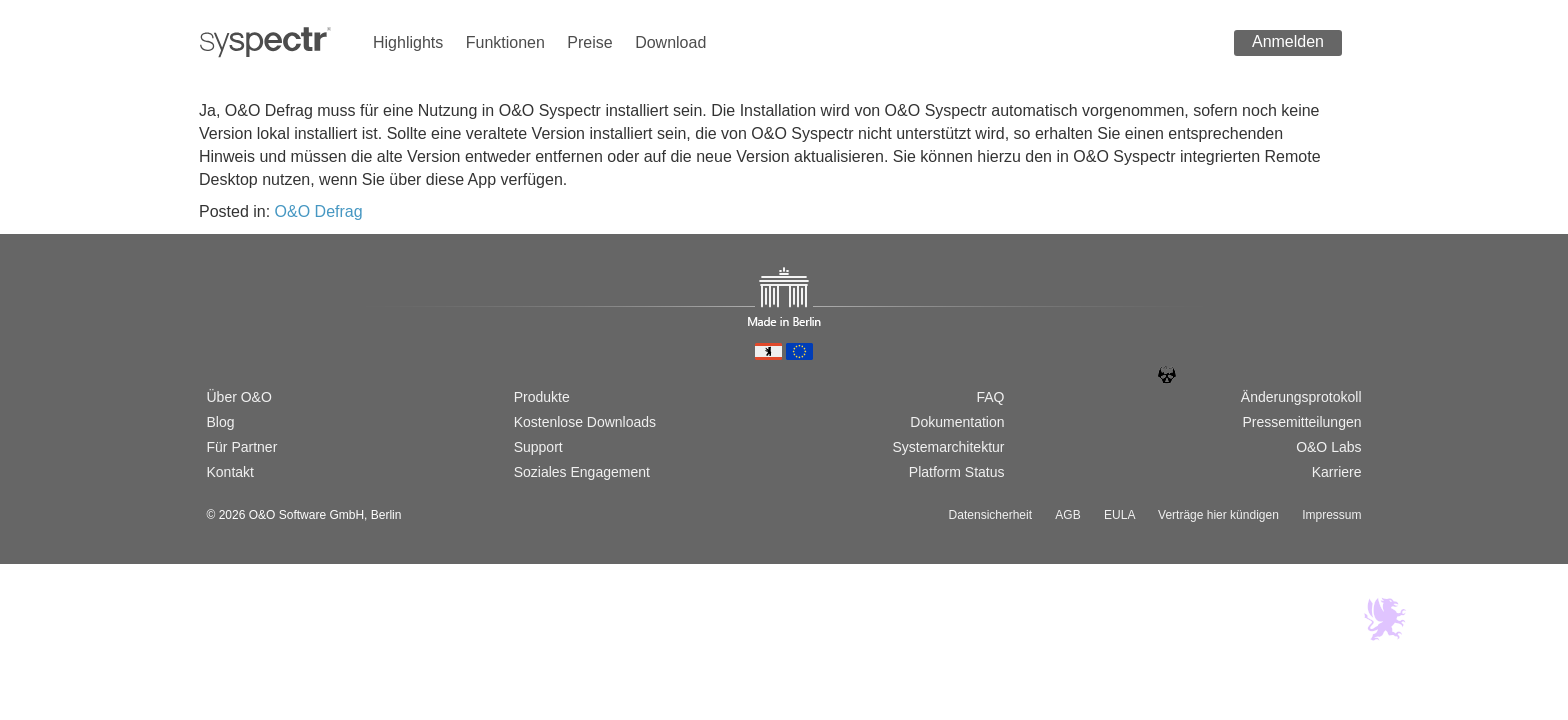 The width and height of the screenshot is (1568, 720). What do you see at coordinates (1385, 619) in the screenshot?
I see `fantasy game faction or guild emblem` at bounding box center [1385, 619].